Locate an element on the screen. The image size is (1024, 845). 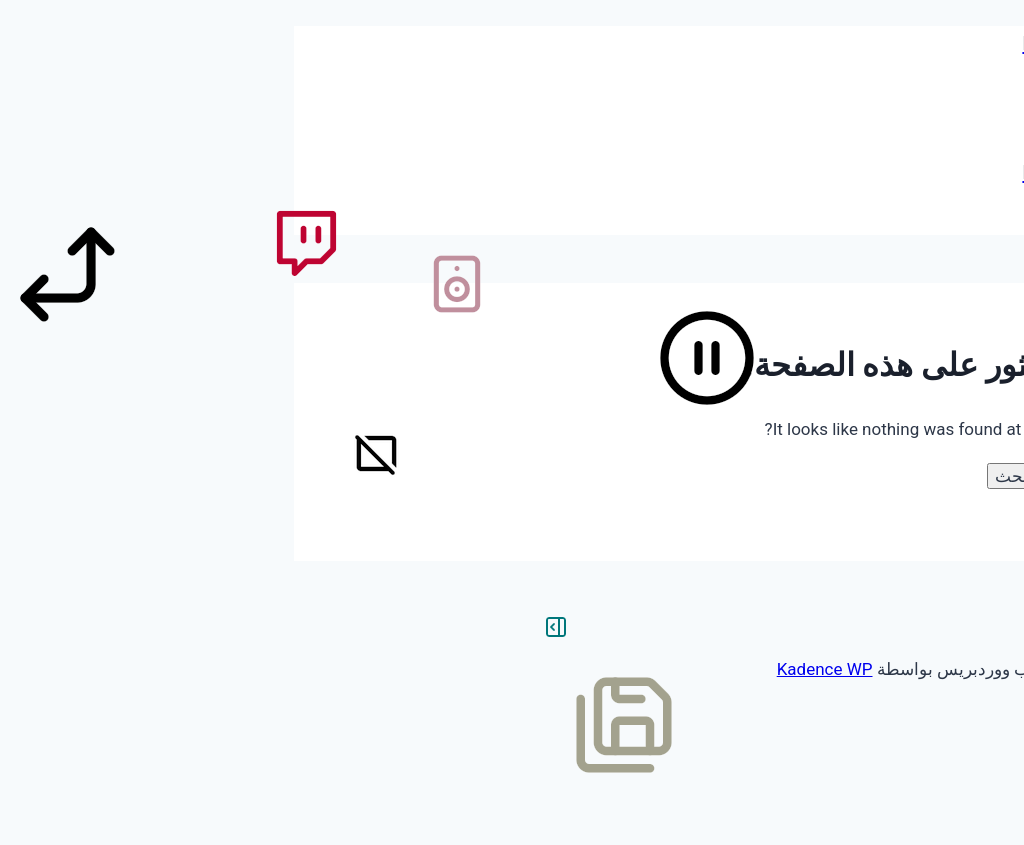
open the right side panel is located at coordinates (556, 627).